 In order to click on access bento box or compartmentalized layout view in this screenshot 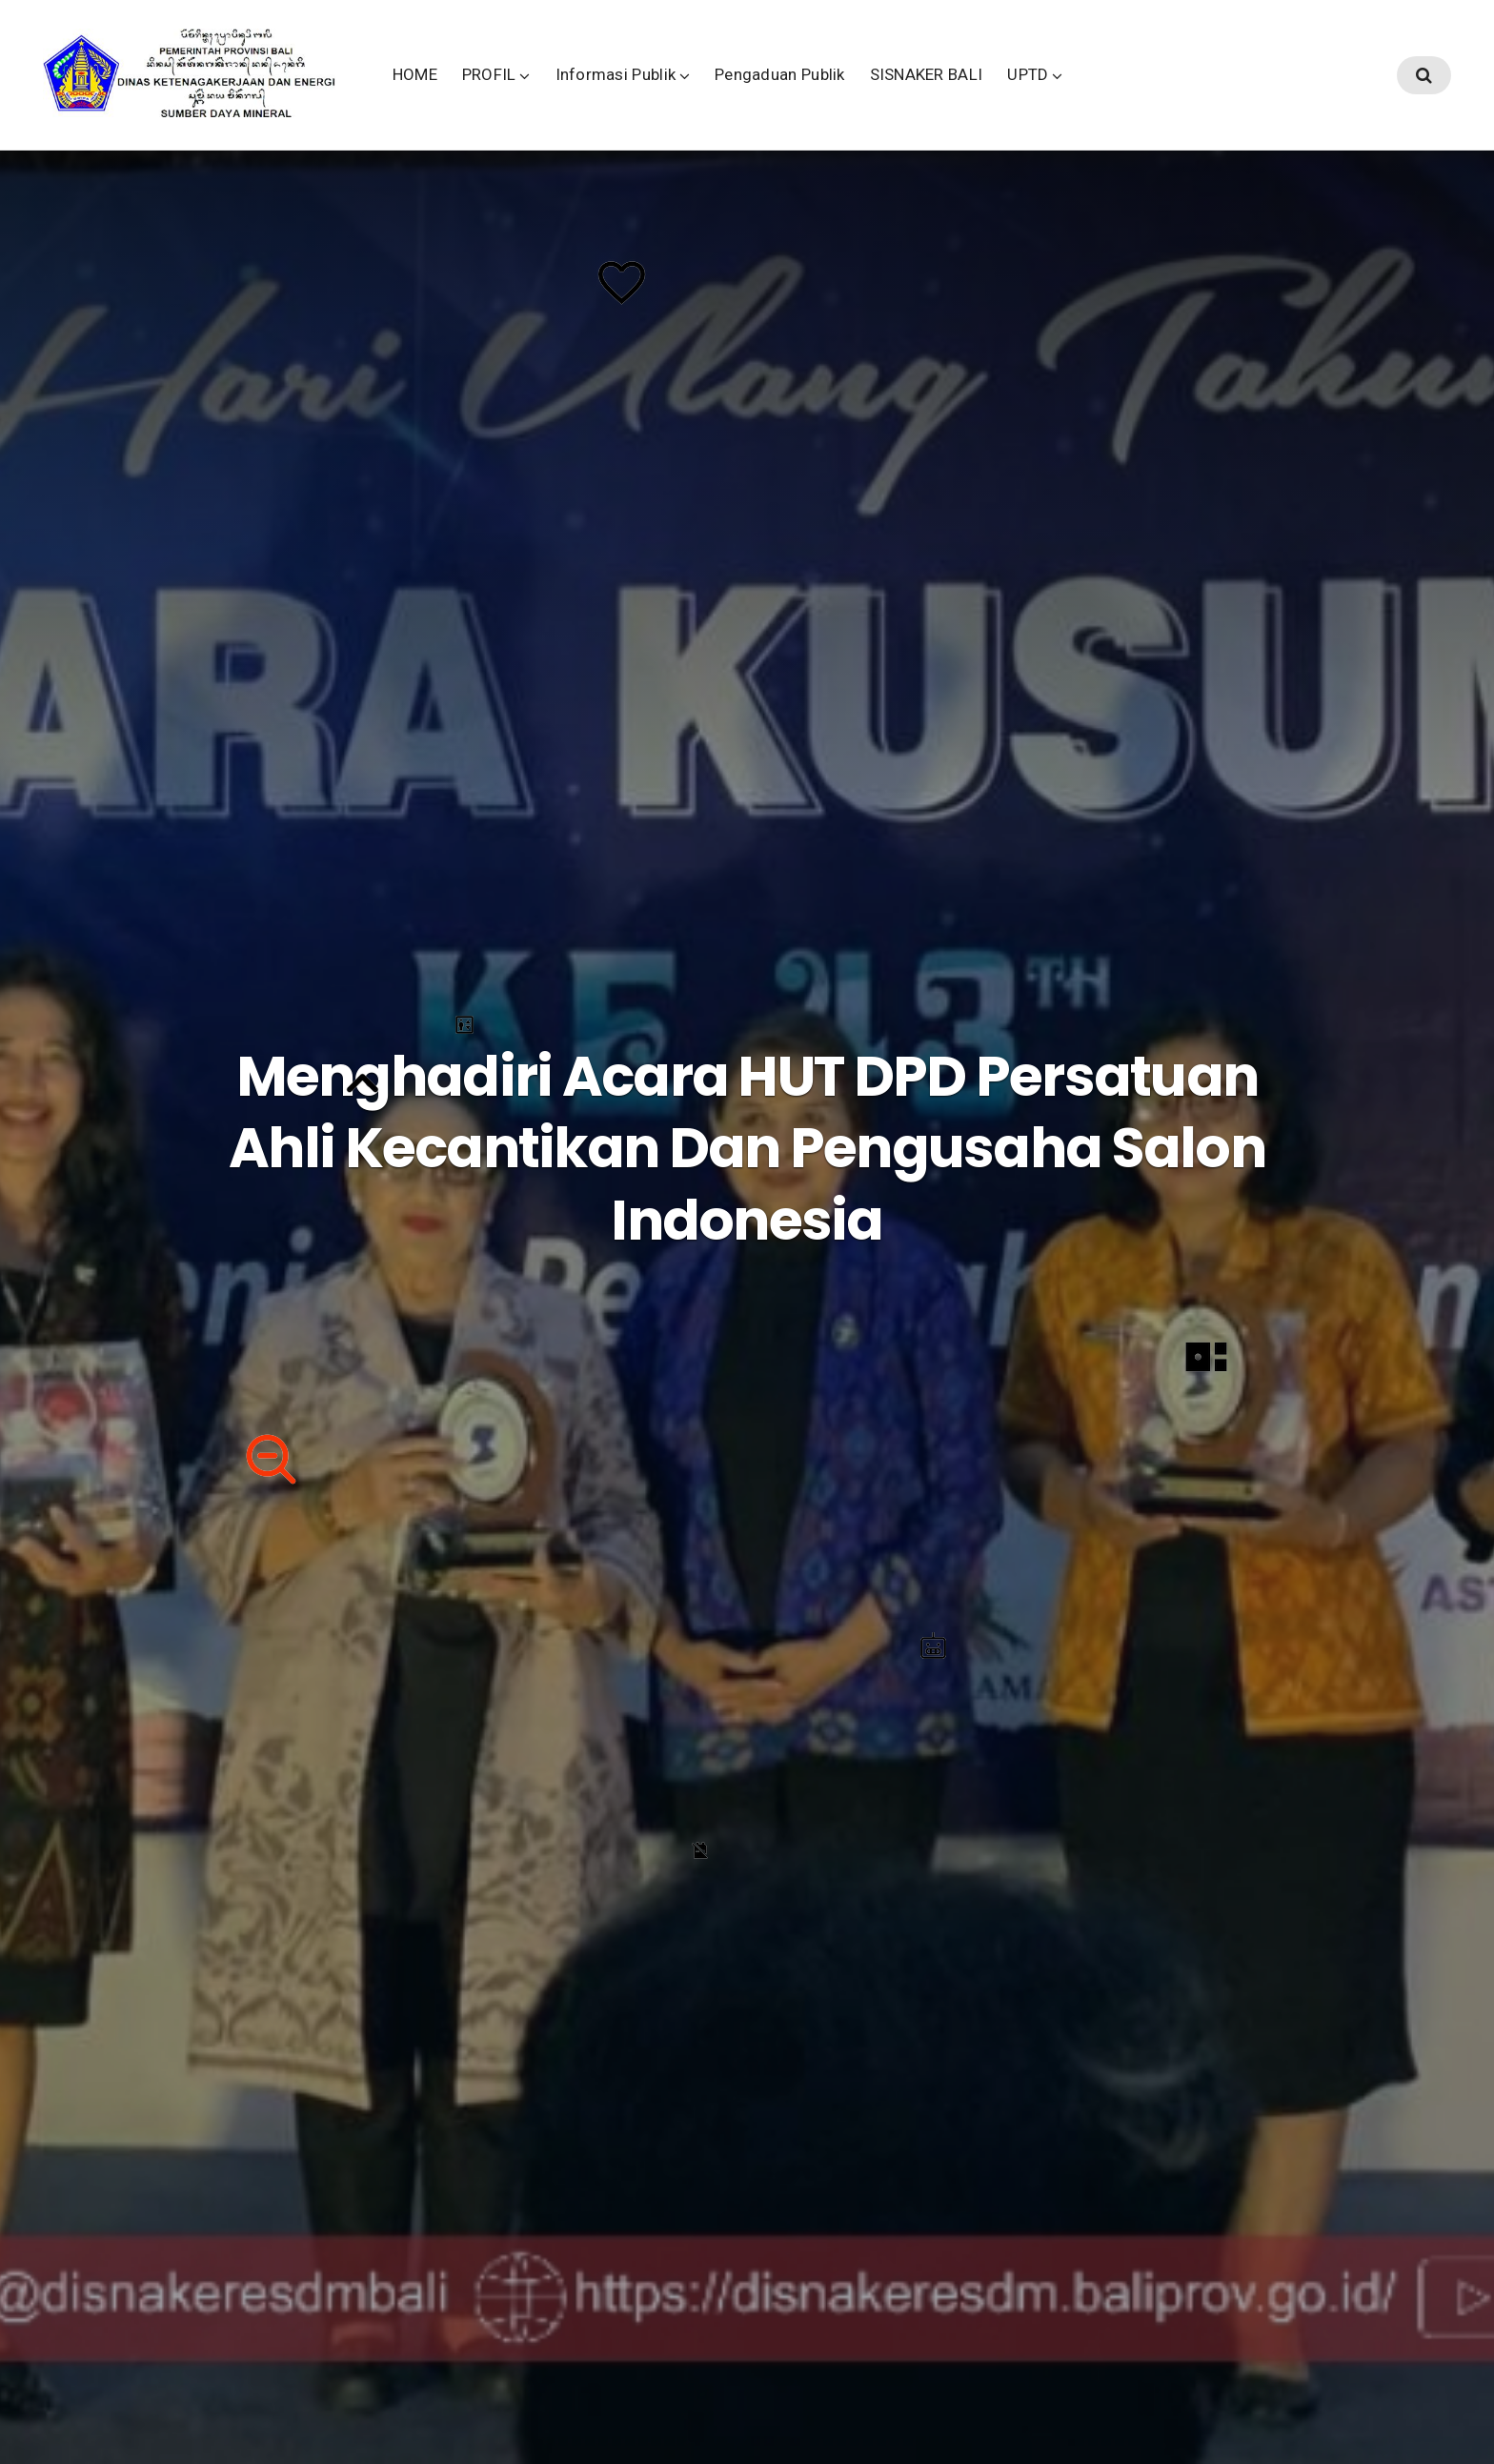, I will do `click(1206, 1357)`.